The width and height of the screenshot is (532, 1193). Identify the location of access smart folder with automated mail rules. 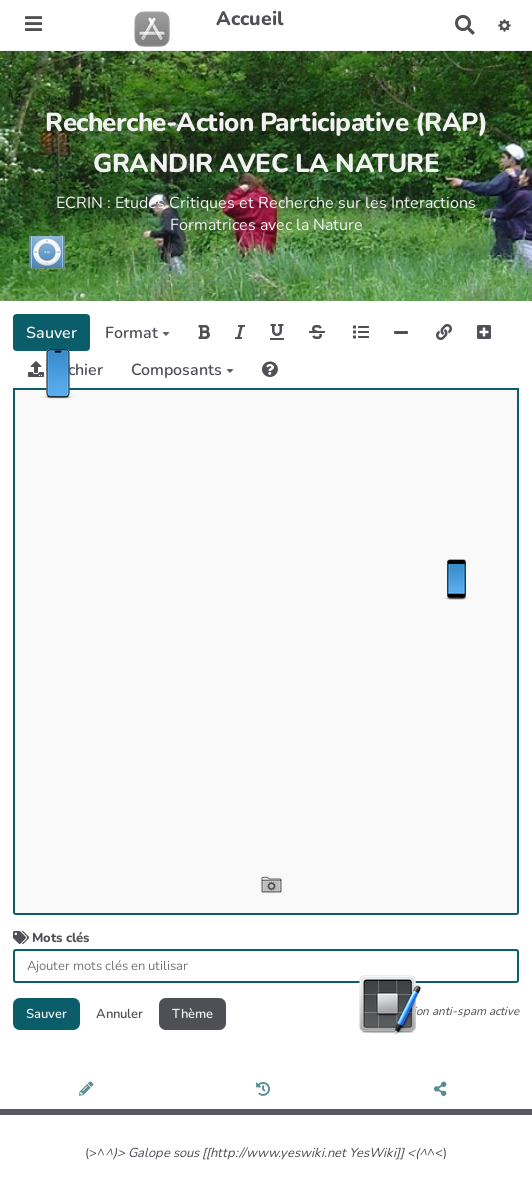
(271, 884).